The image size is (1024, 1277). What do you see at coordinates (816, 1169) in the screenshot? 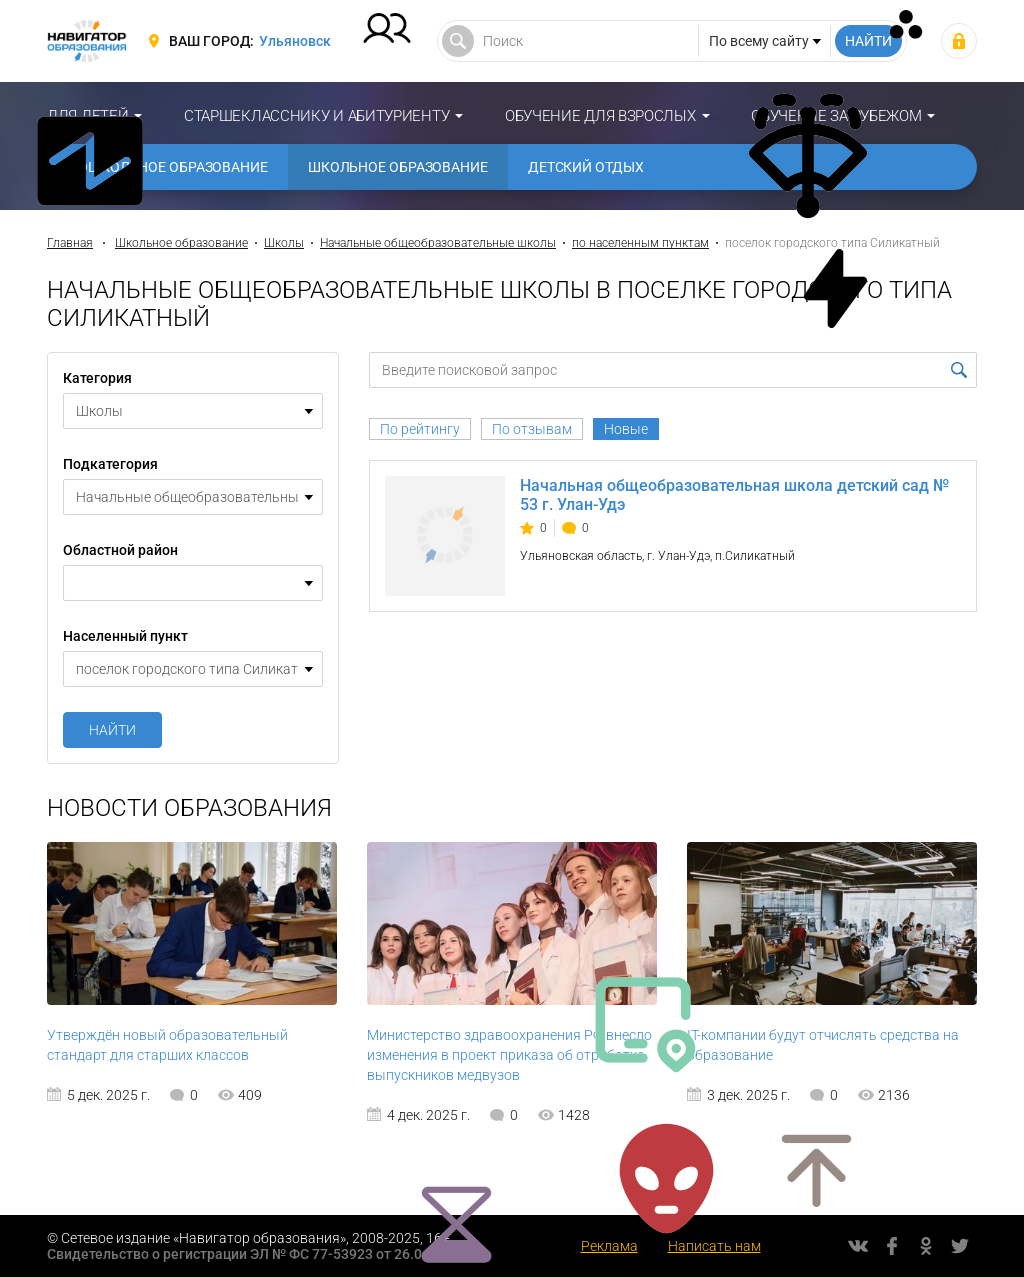
I see `upload a file or document` at bounding box center [816, 1169].